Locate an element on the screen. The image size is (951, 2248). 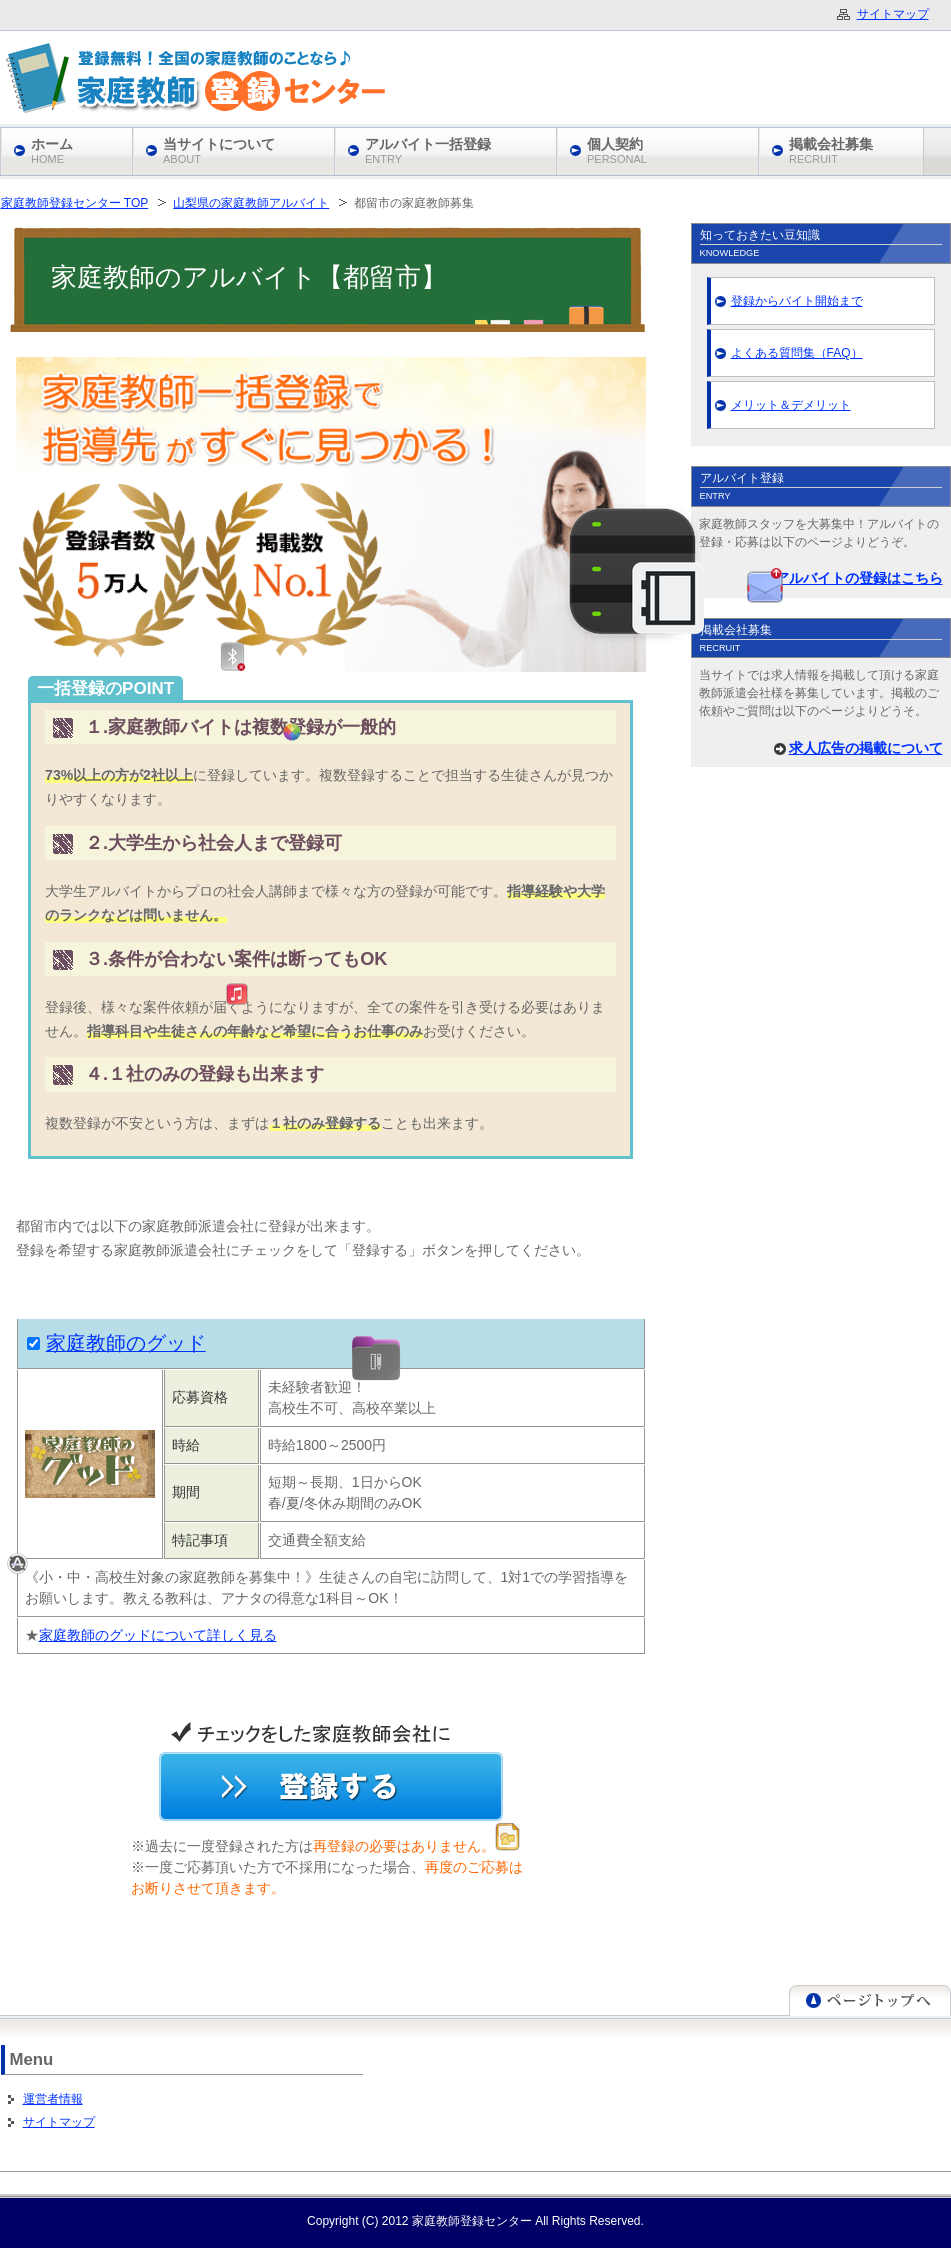
open the software updater application is located at coordinates (17, 1563).